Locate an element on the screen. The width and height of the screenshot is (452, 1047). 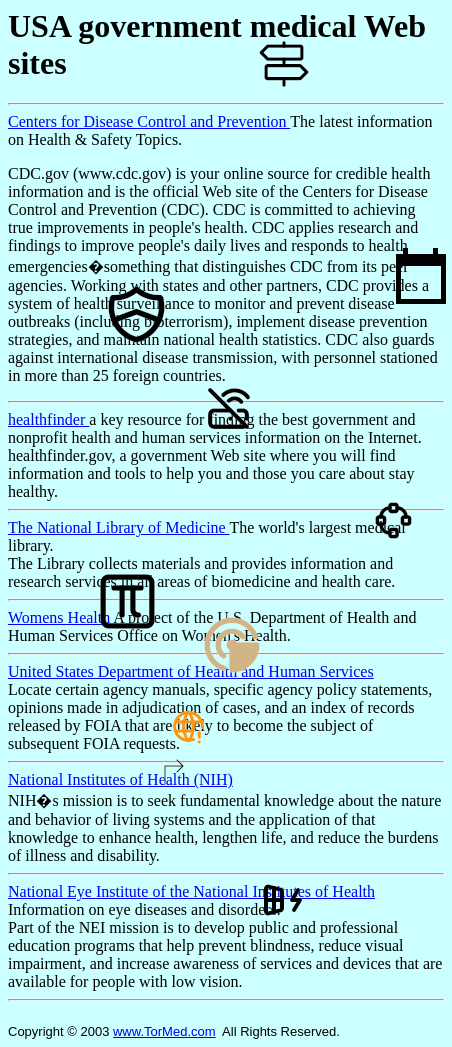
access mathematical constants or formulas is located at coordinates (127, 601).